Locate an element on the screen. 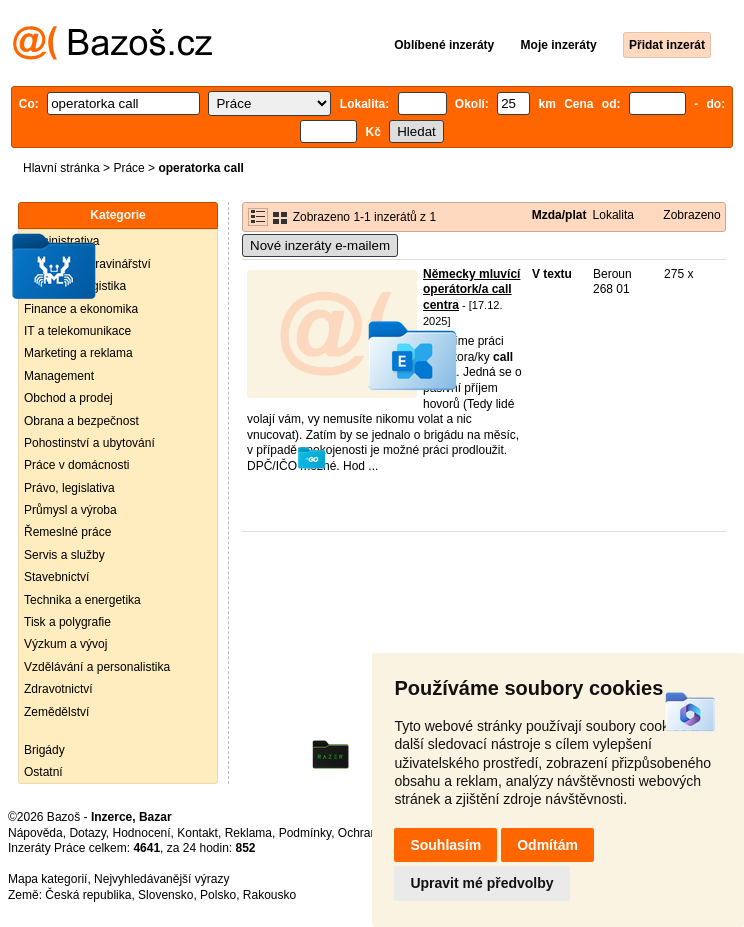 Image resolution: width=744 pixels, height=927 pixels. folder containing realtek audio drivers and software is located at coordinates (53, 268).